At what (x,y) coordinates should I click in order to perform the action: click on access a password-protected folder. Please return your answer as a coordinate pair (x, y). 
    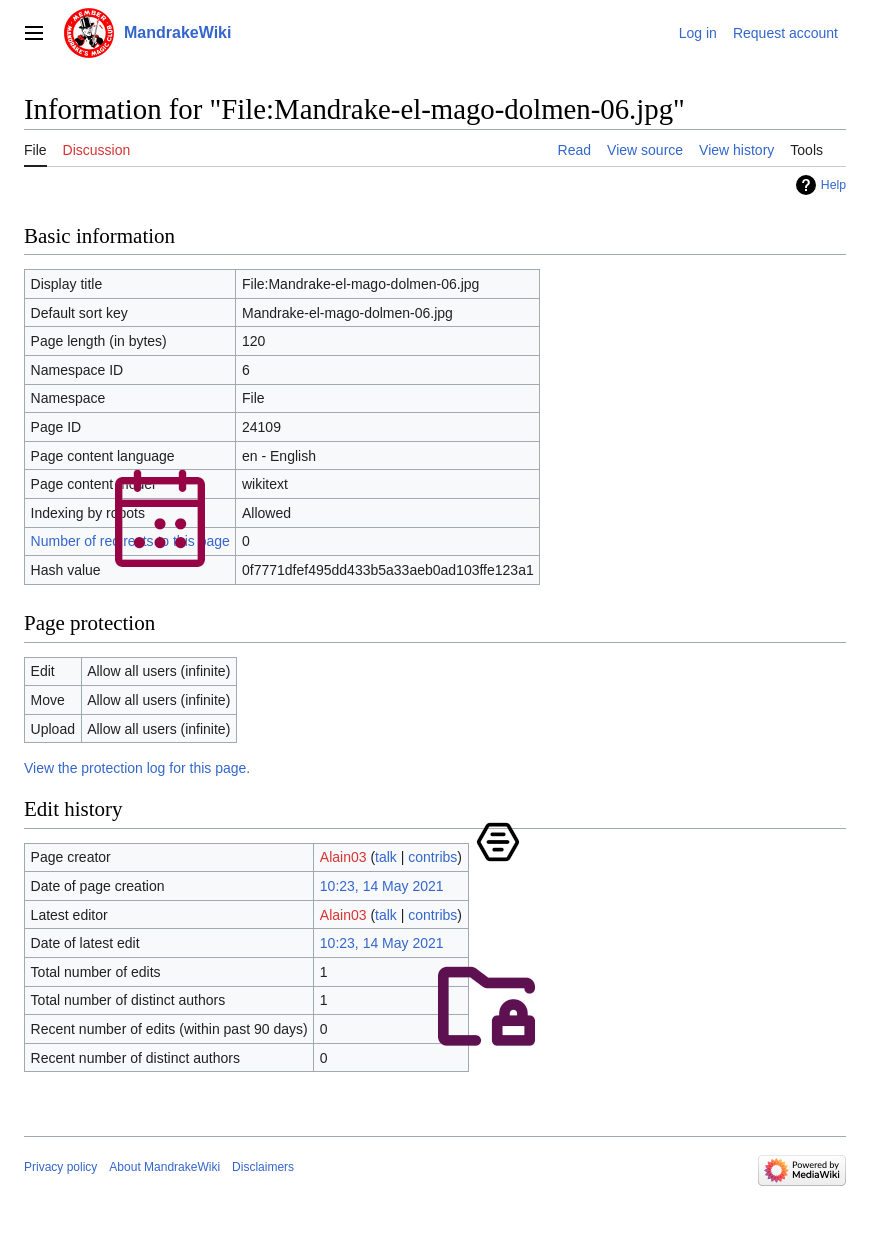
    Looking at the image, I should click on (486, 1004).